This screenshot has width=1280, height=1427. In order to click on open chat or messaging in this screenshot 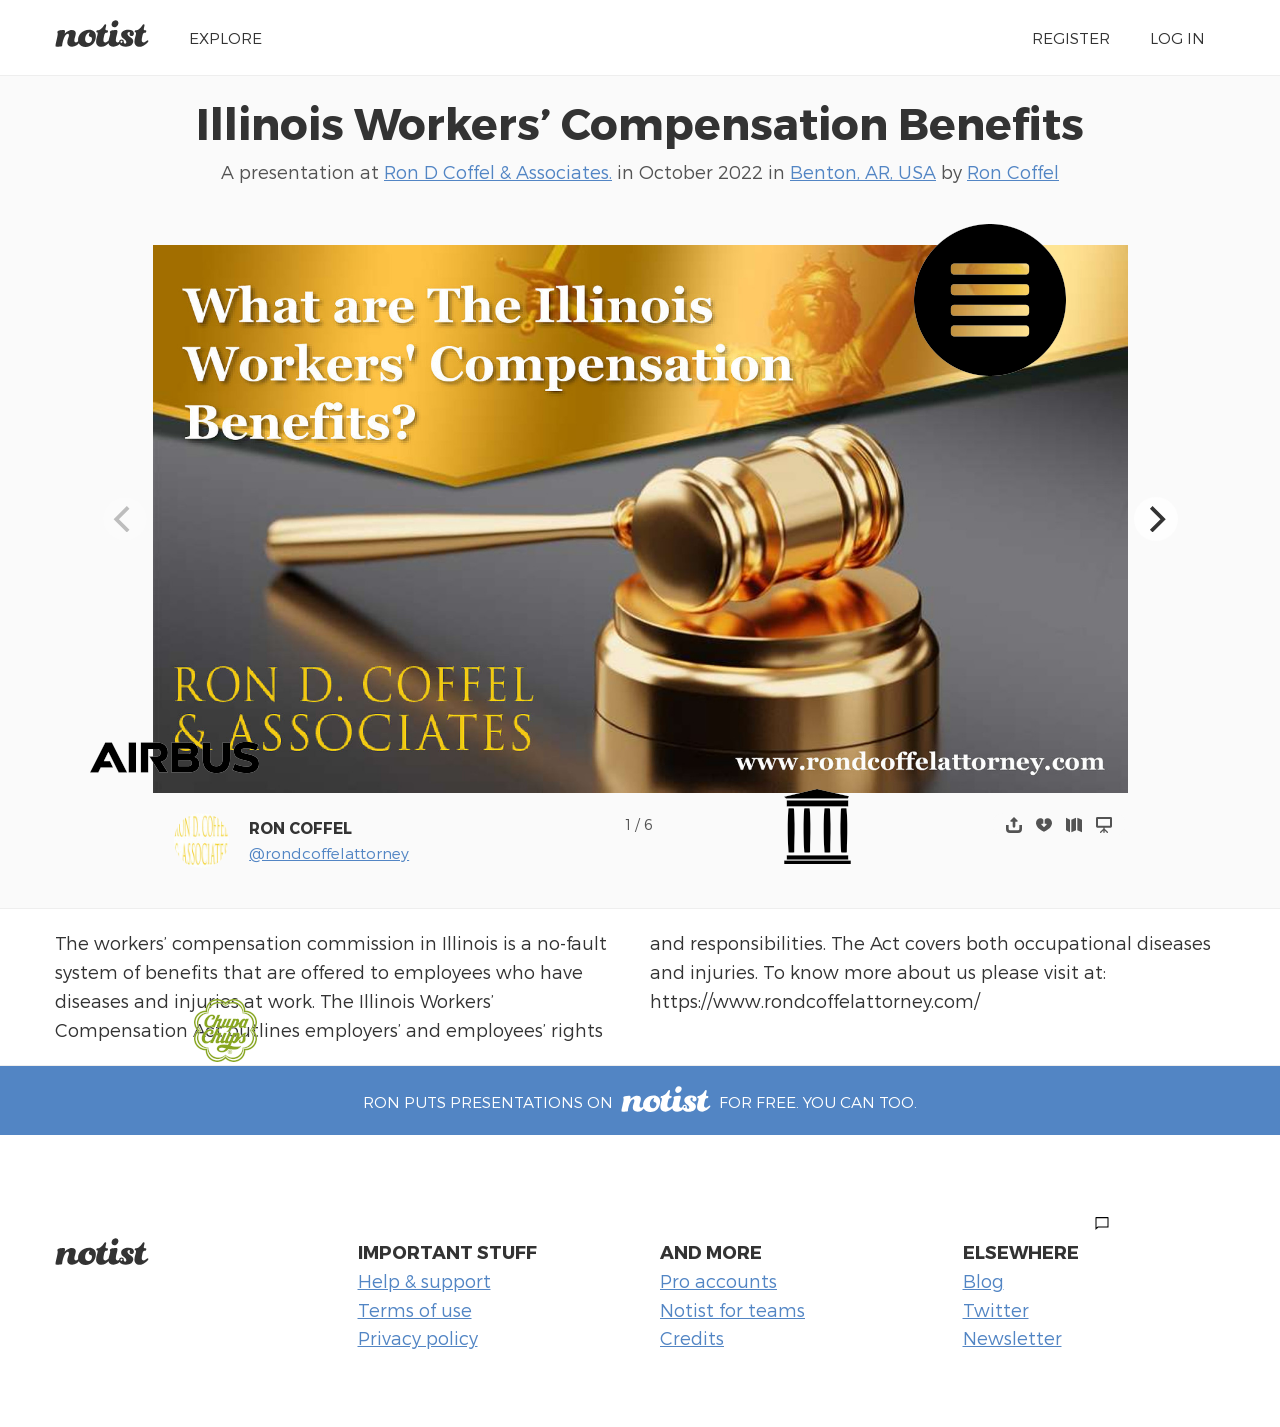, I will do `click(1102, 1223)`.